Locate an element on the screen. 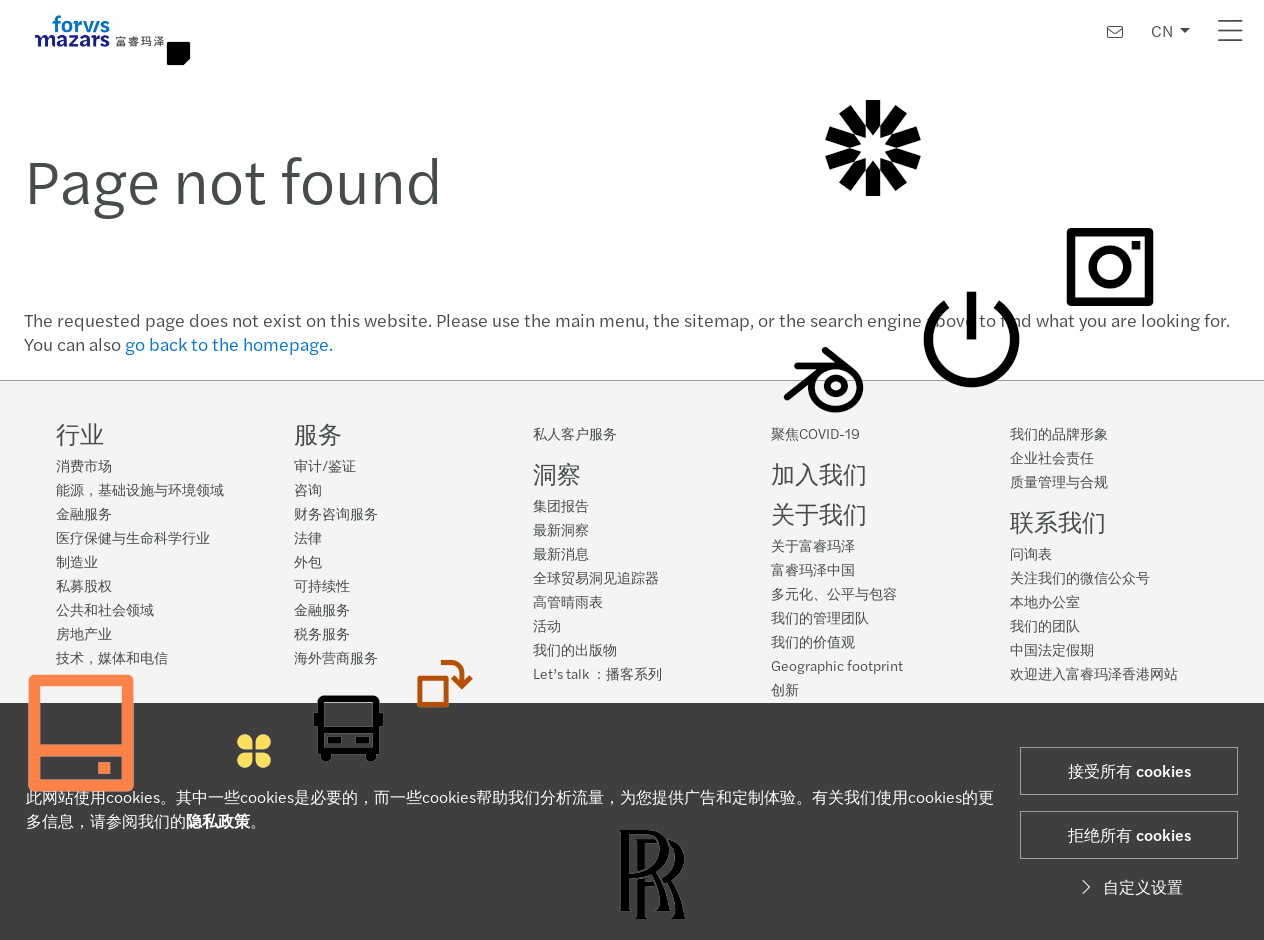 Image resolution: width=1264 pixels, height=940 pixels. view public transit options is located at coordinates (348, 726).